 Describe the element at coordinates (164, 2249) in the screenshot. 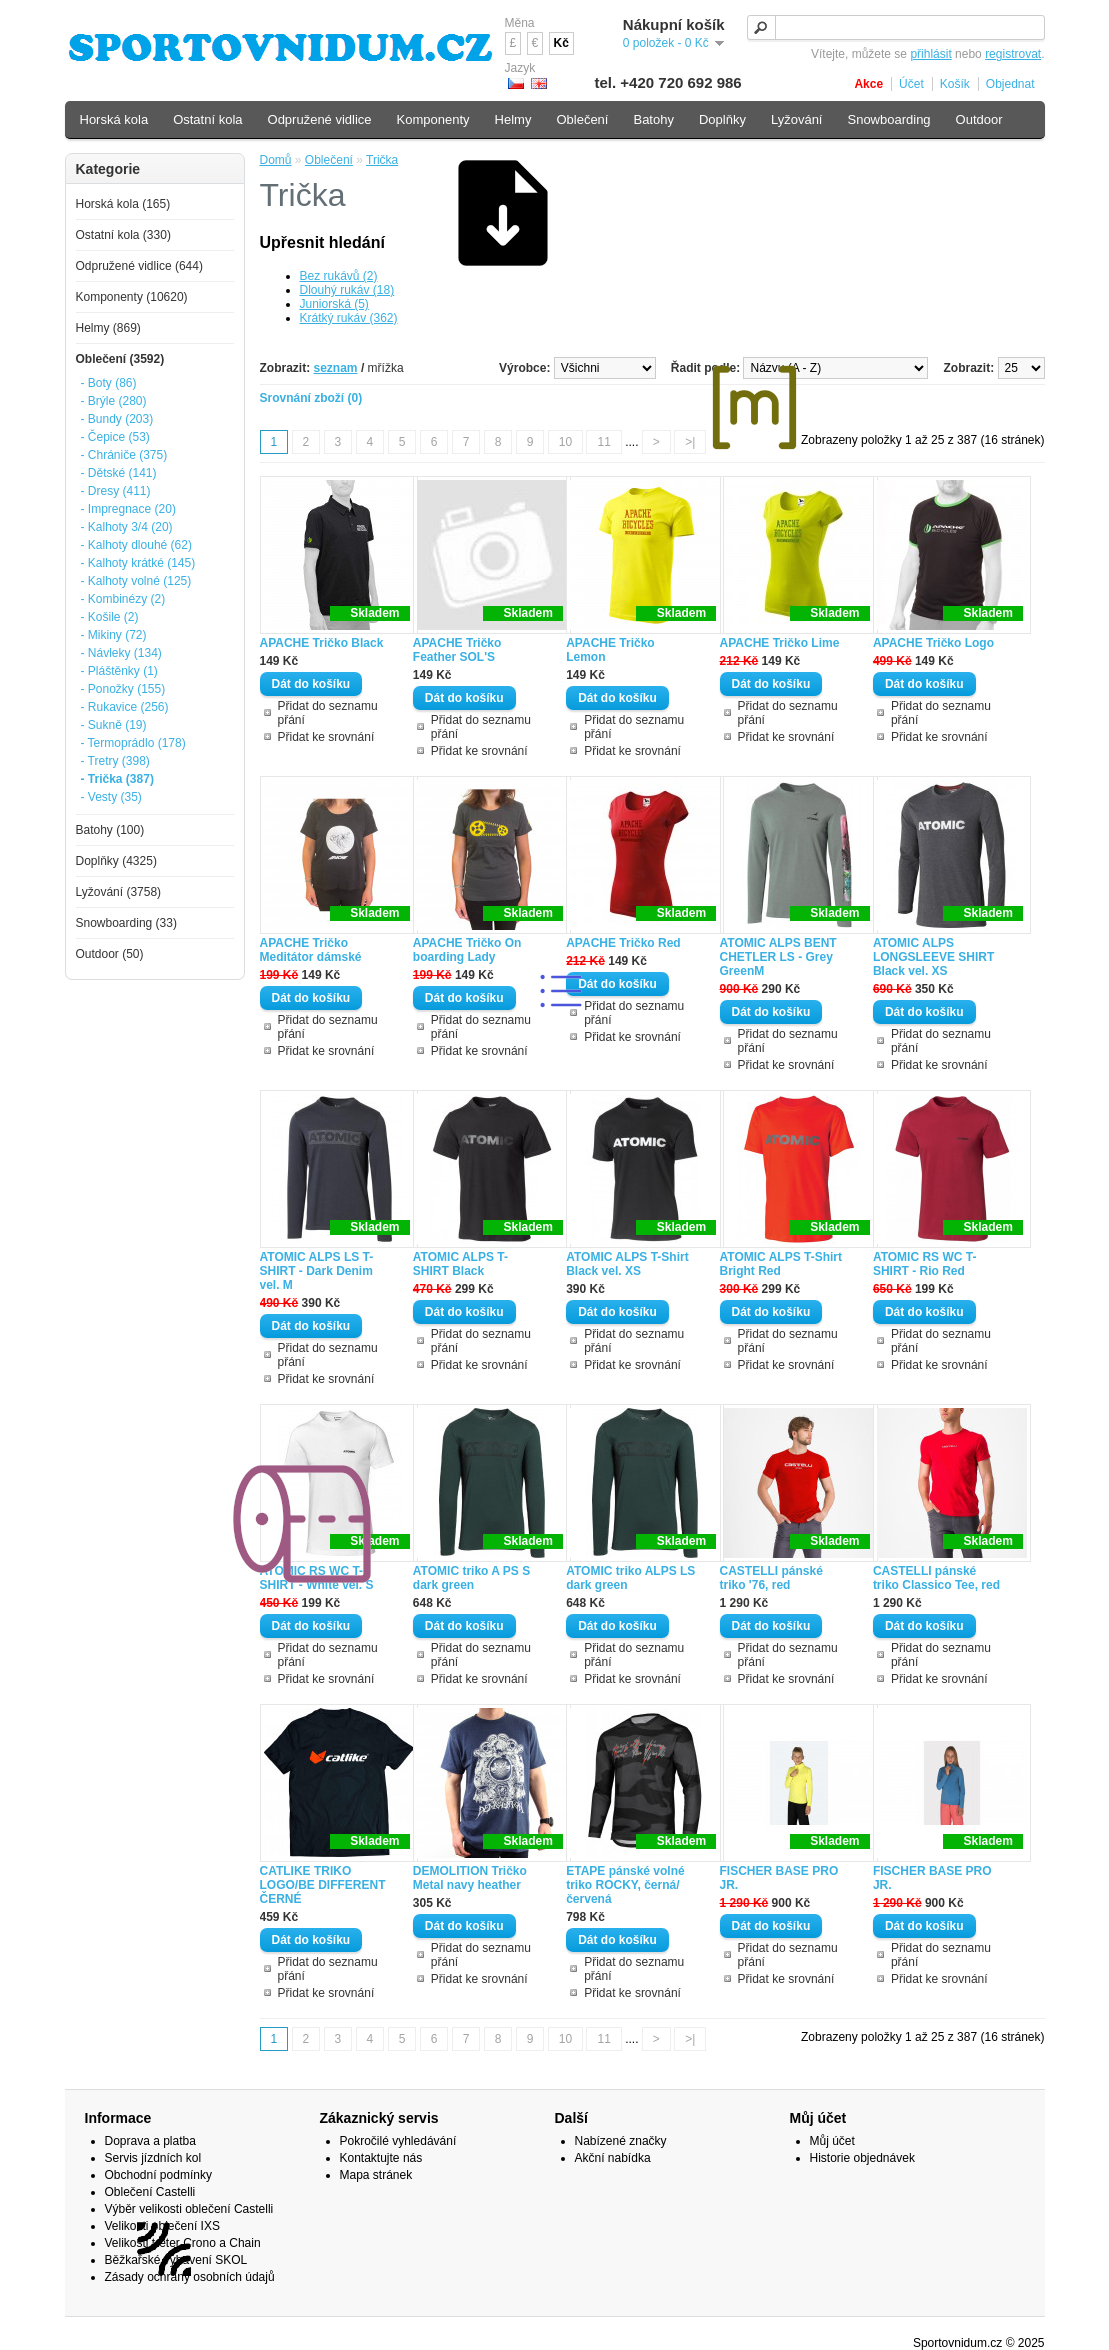

I see `enable light leak or lens flare effect` at that location.